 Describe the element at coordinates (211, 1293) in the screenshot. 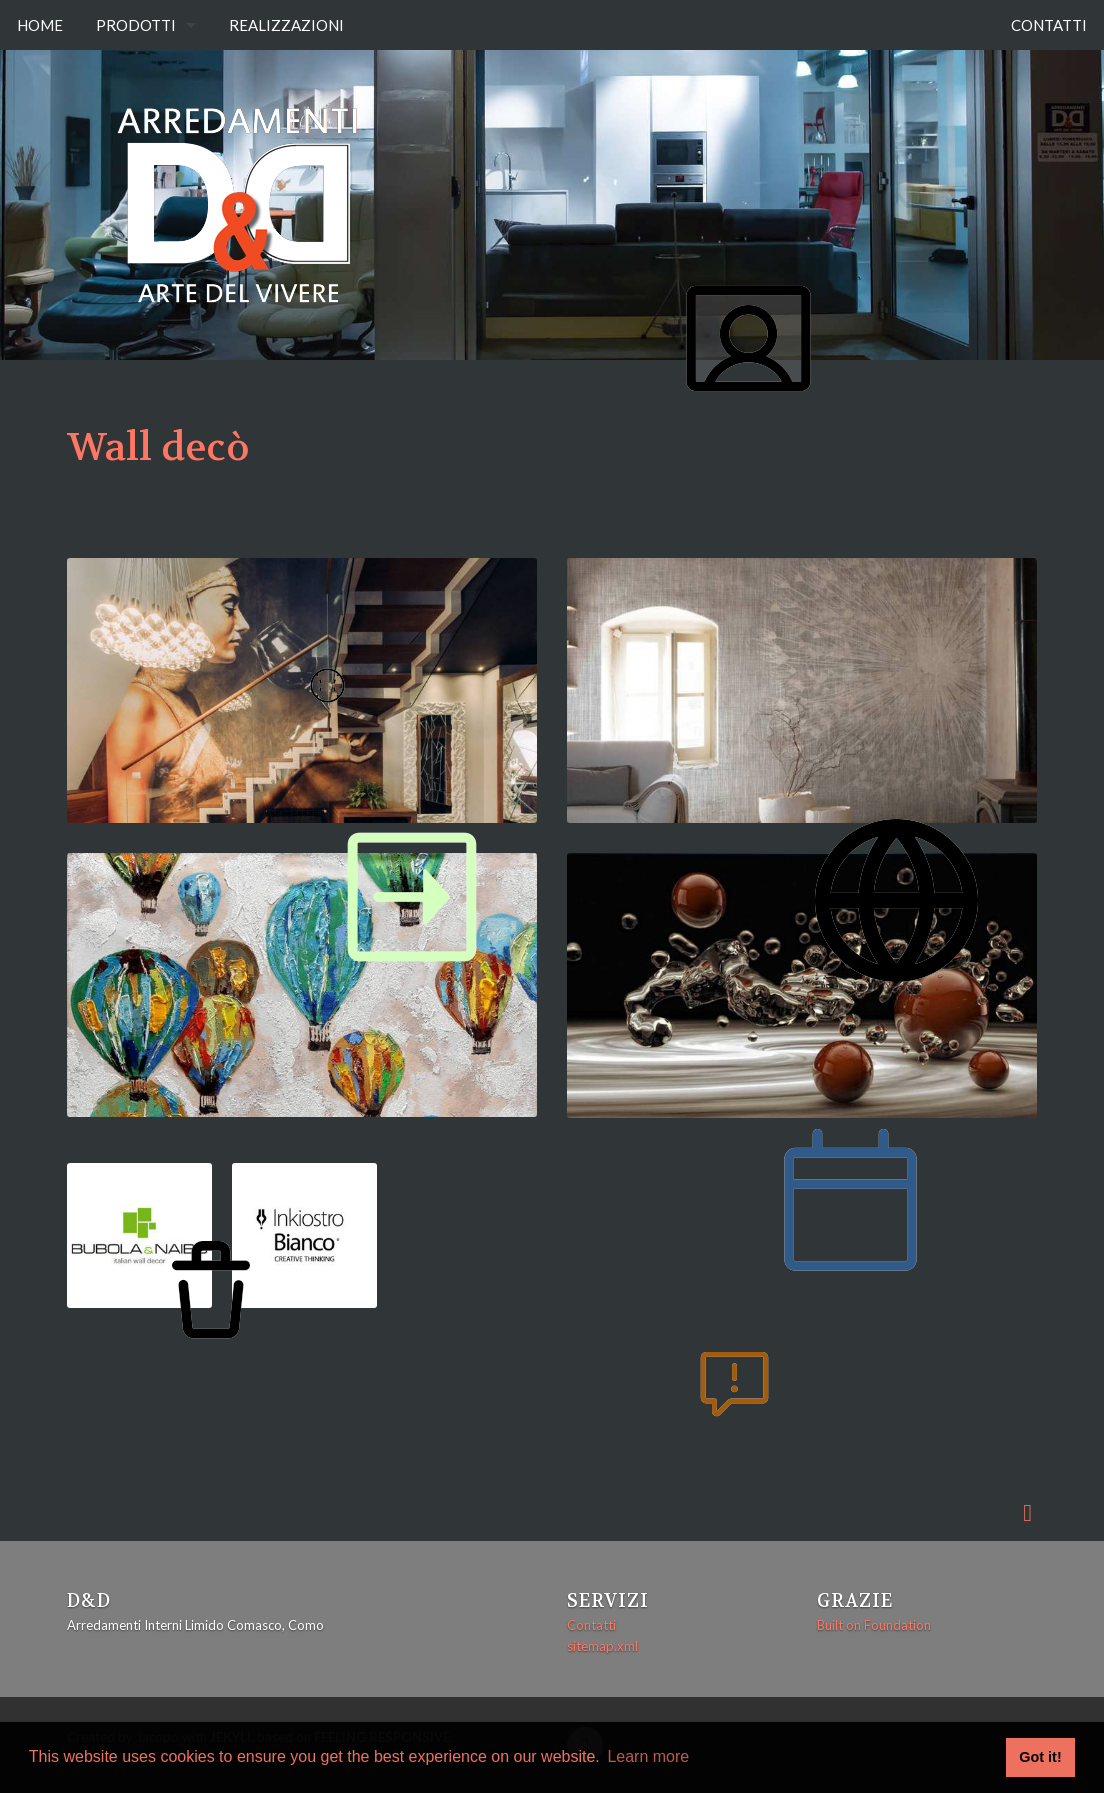

I see `delete this item` at that location.